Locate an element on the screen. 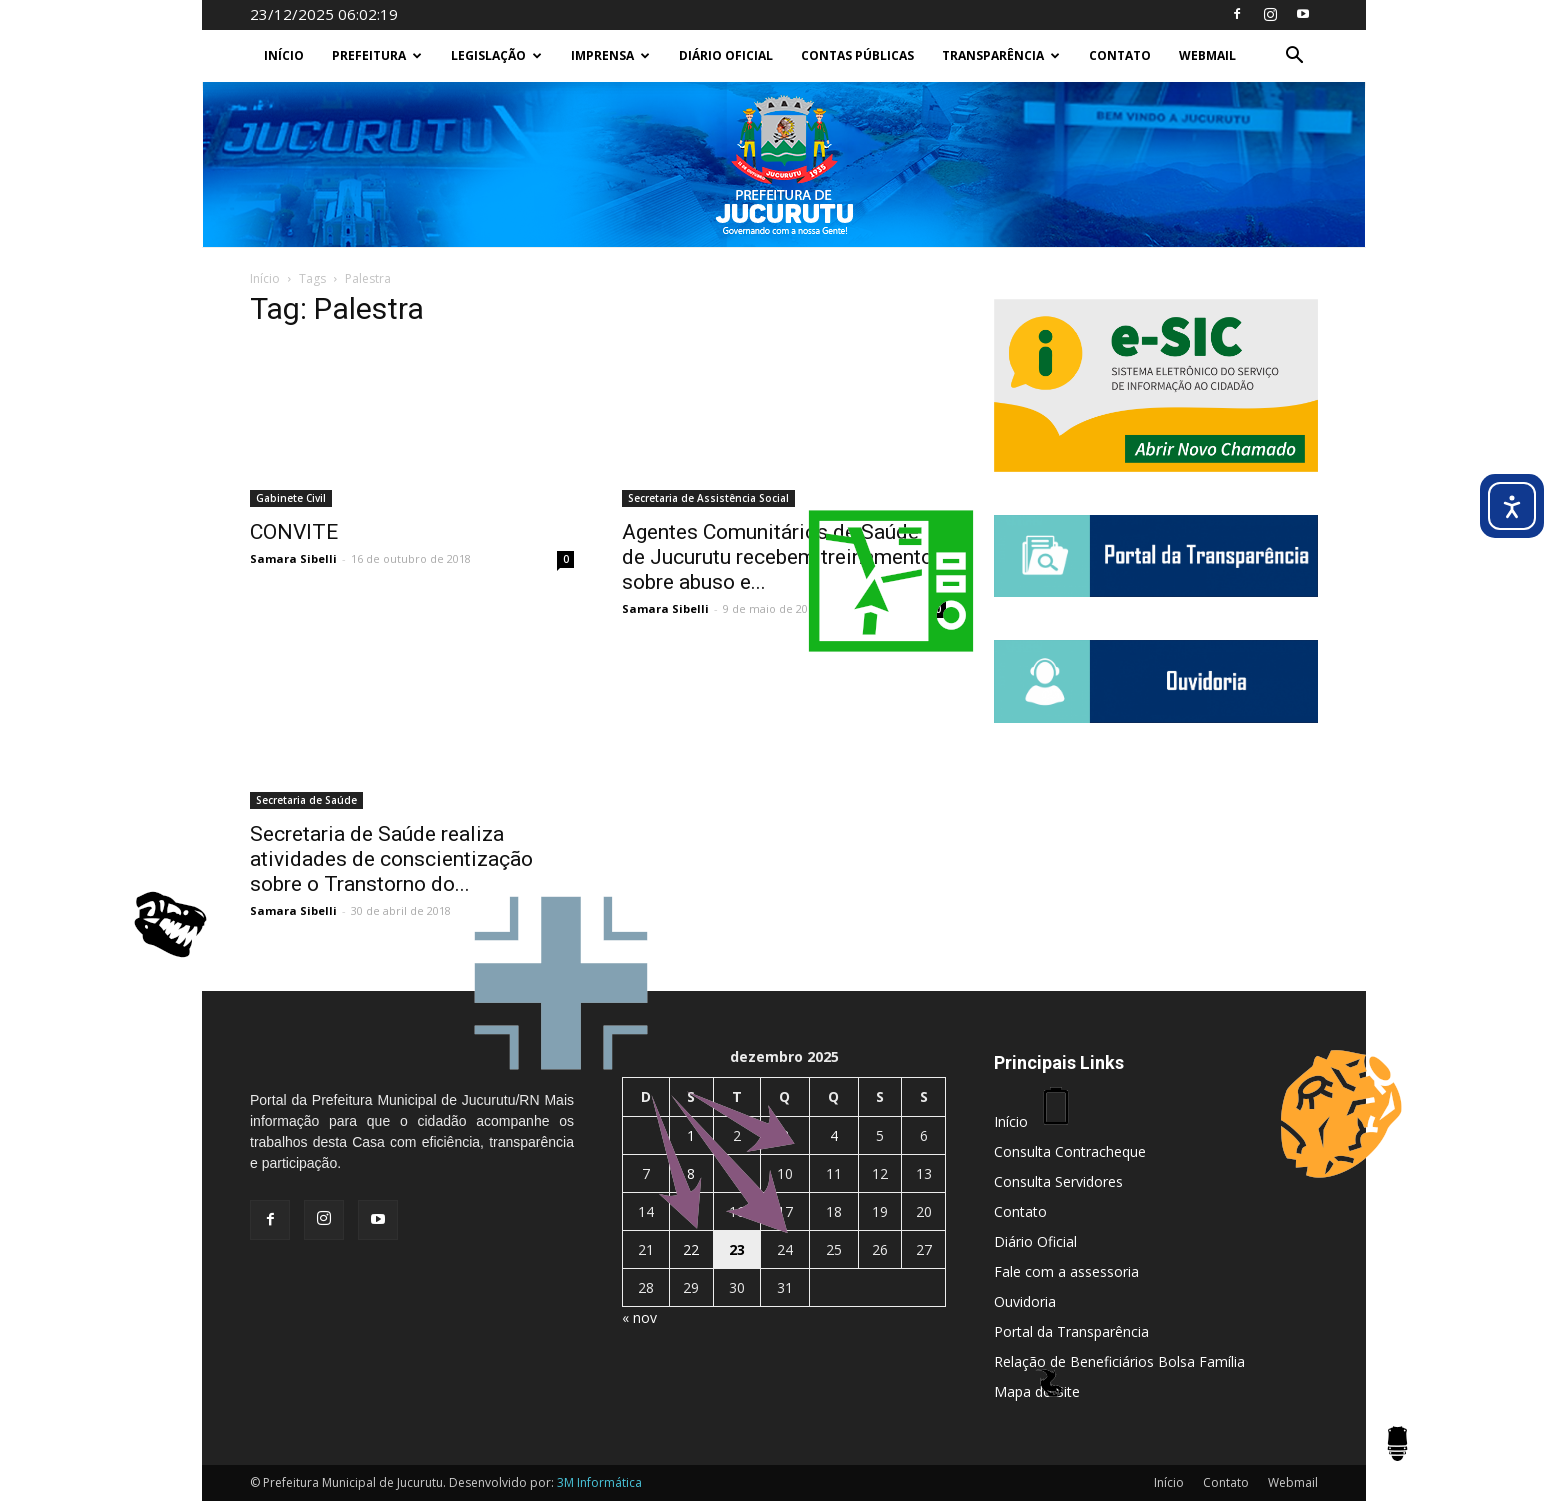 Image resolution: width=1568 pixels, height=1501 pixels. friendly fire or team damage indicator is located at coordinates (1049, 1383).